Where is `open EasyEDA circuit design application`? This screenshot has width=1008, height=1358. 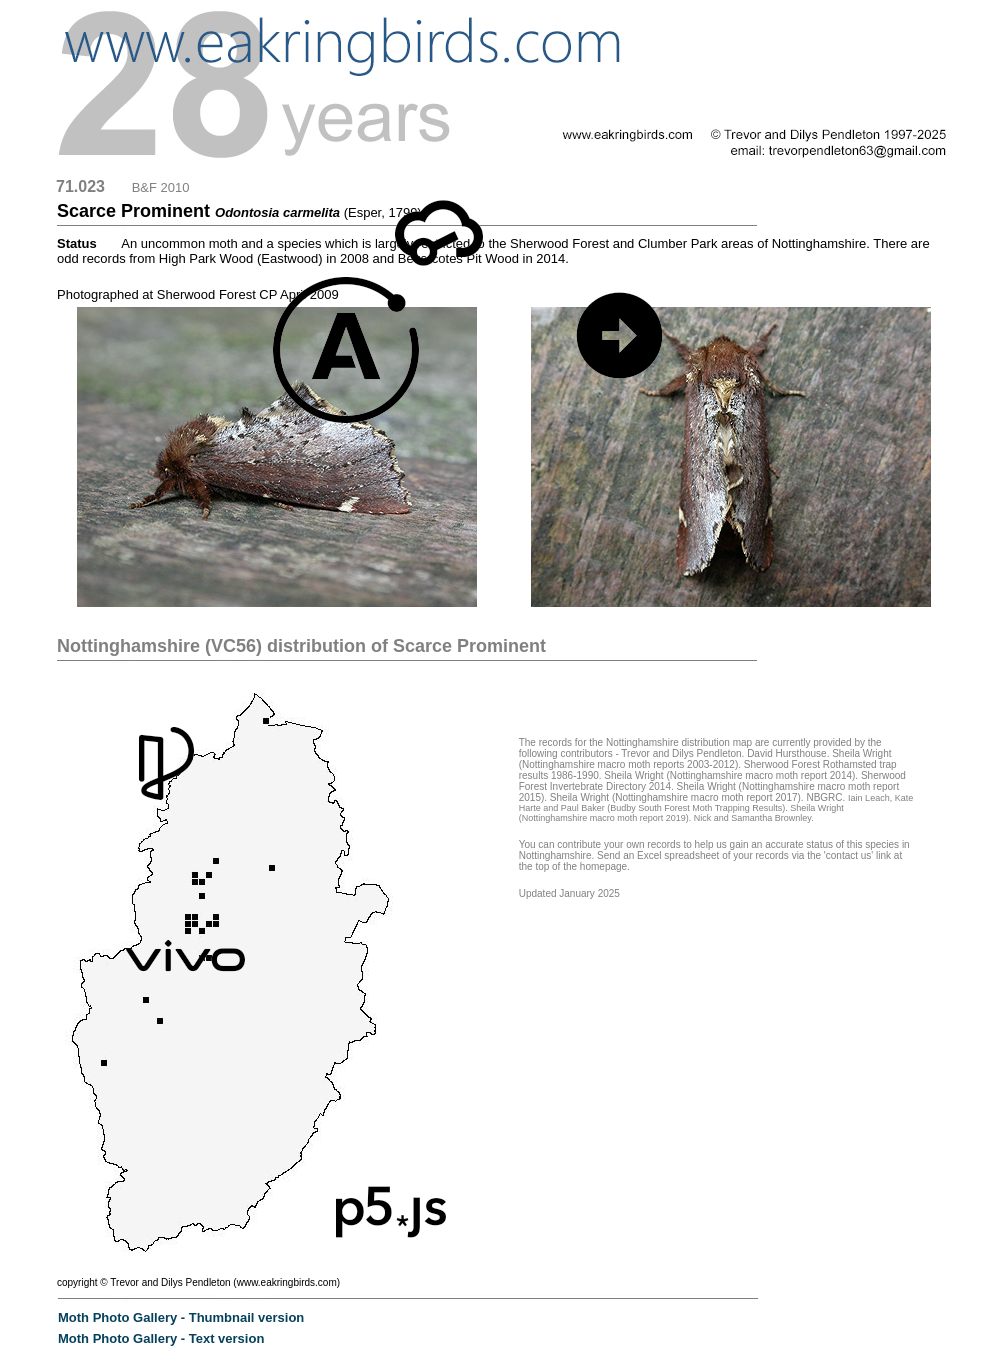
open EasyEDA circuit design application is located at coordinates (439, 233).